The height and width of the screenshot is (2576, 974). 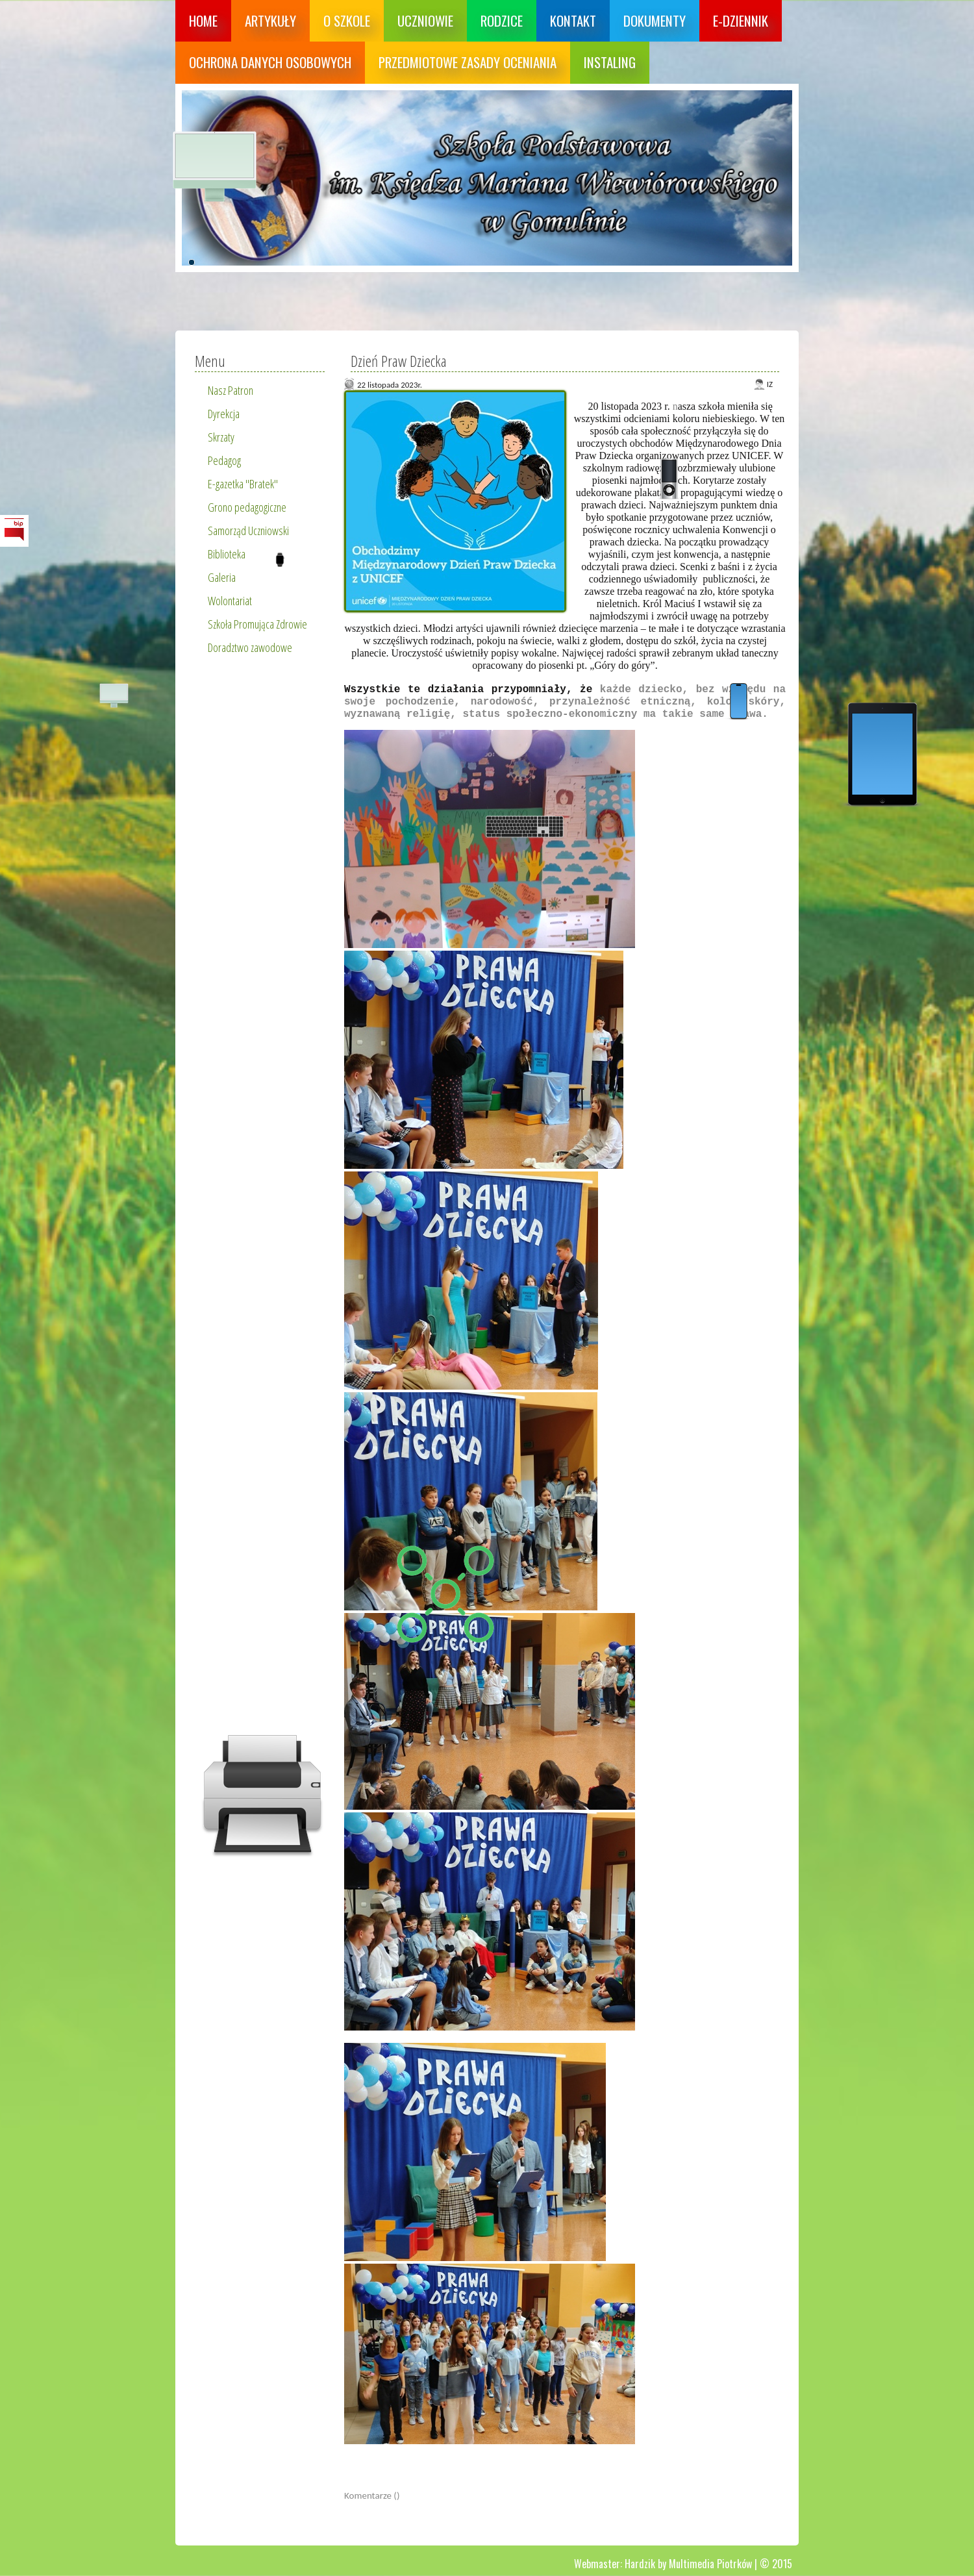 I want to click on access printer settings and preferences, so click(x=262, y=1795).